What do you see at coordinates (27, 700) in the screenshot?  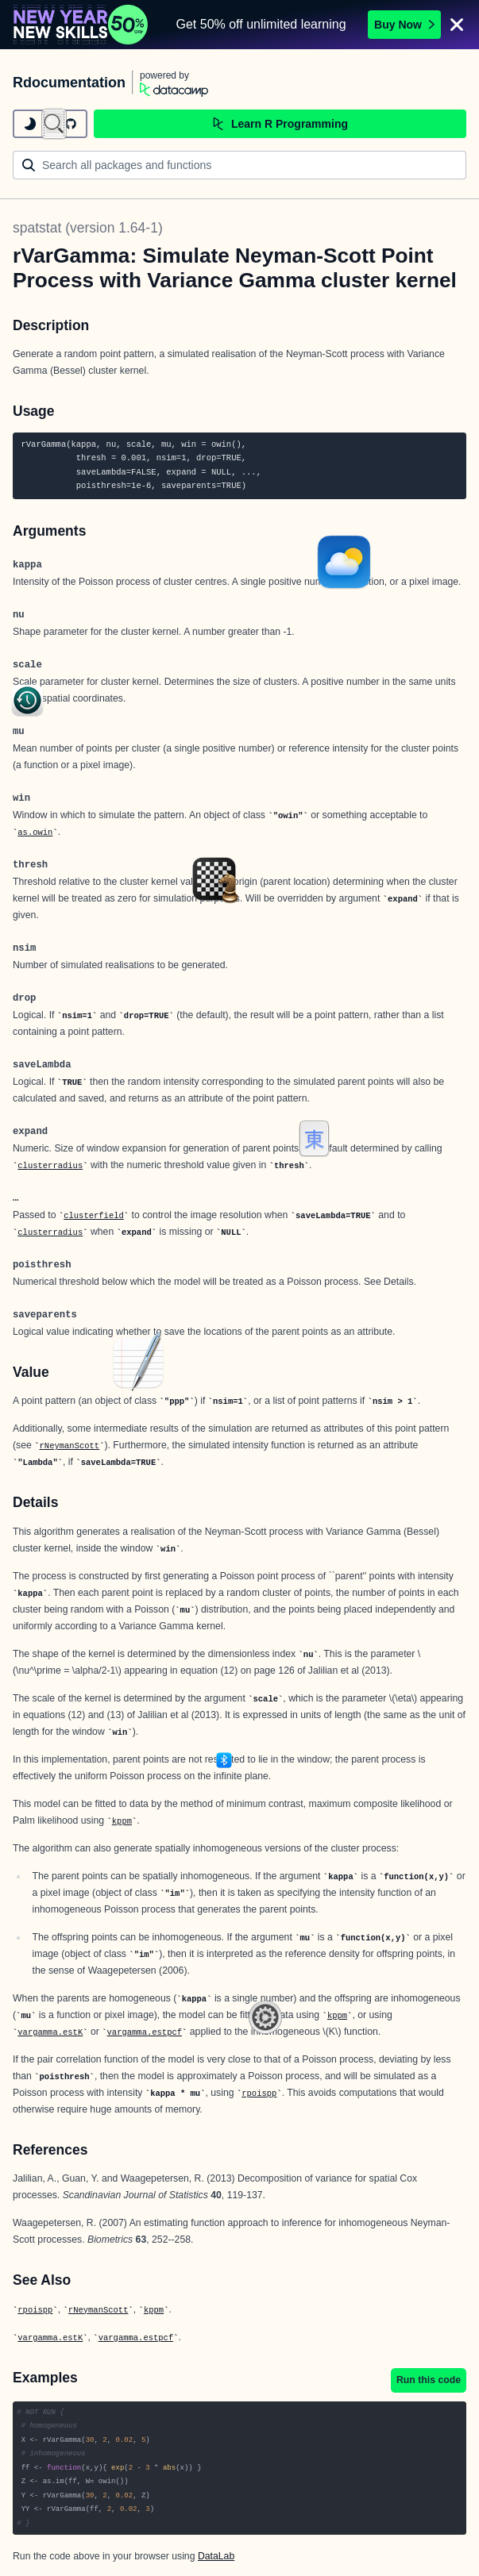 I see `open Time Machine backup utility` at bounding box center [27, 700].